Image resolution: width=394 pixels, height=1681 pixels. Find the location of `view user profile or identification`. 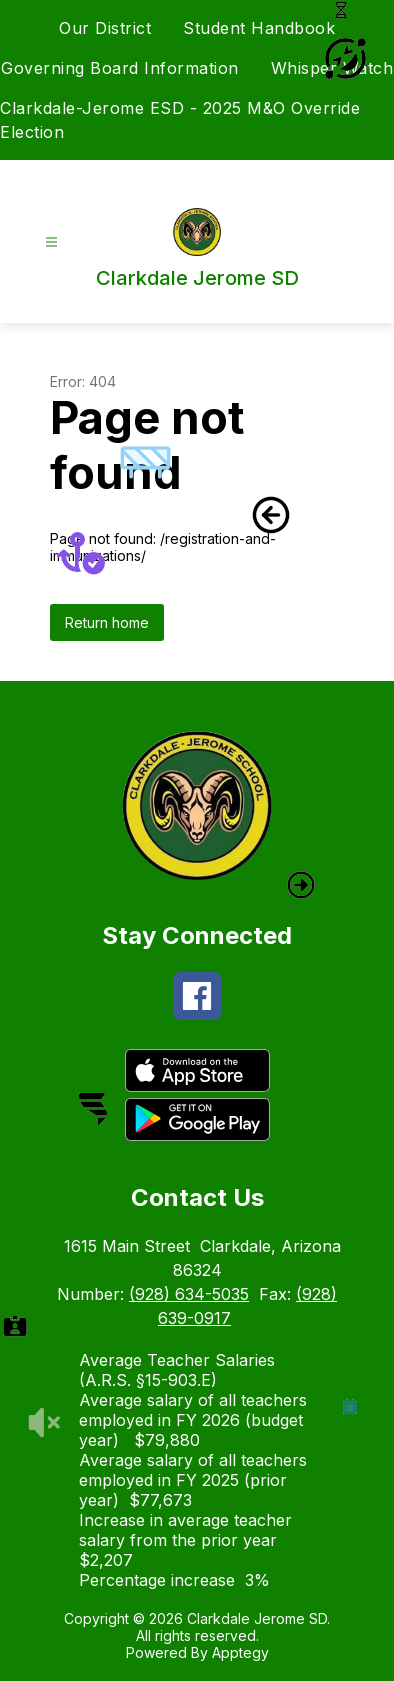

view user profile or identification is located at coordinates (15, 1327).